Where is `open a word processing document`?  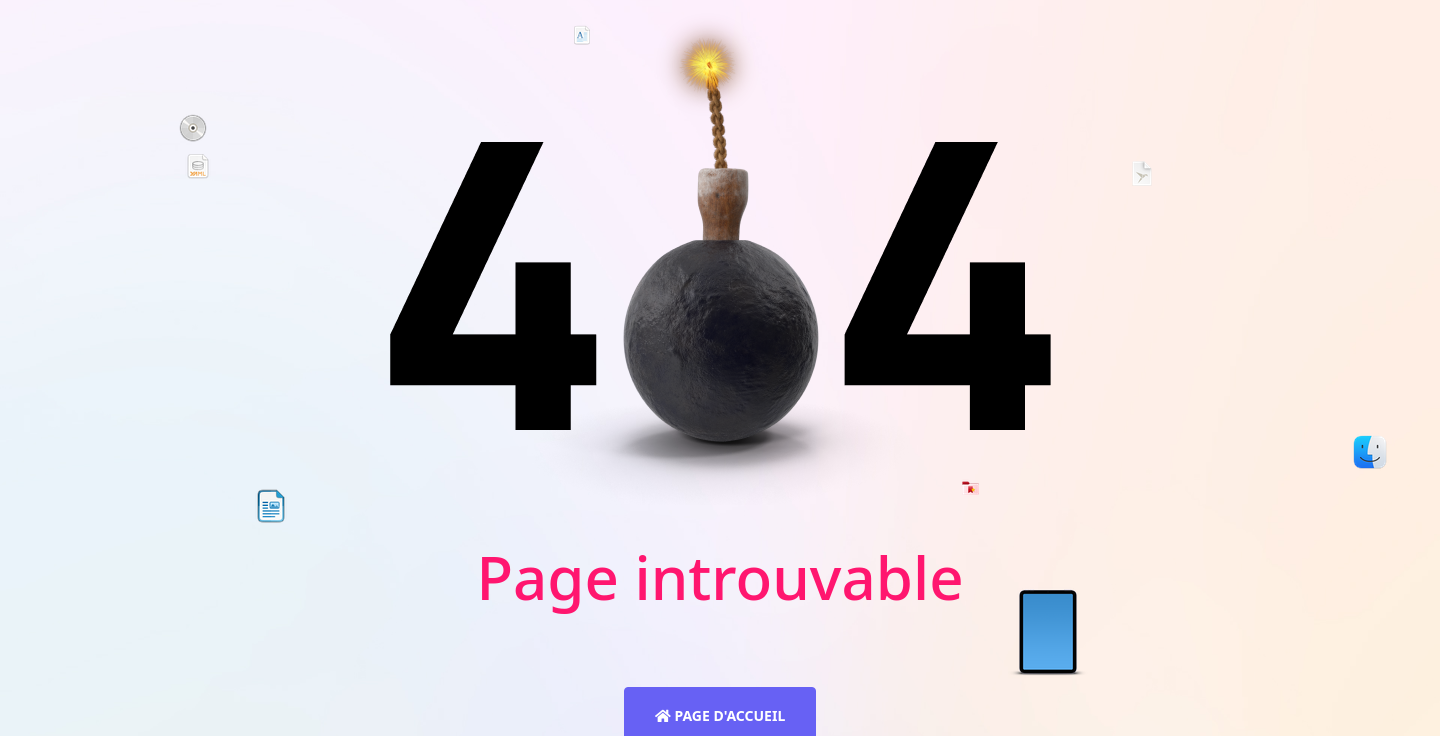
open a word processing document is located at coordinates (582, 35).